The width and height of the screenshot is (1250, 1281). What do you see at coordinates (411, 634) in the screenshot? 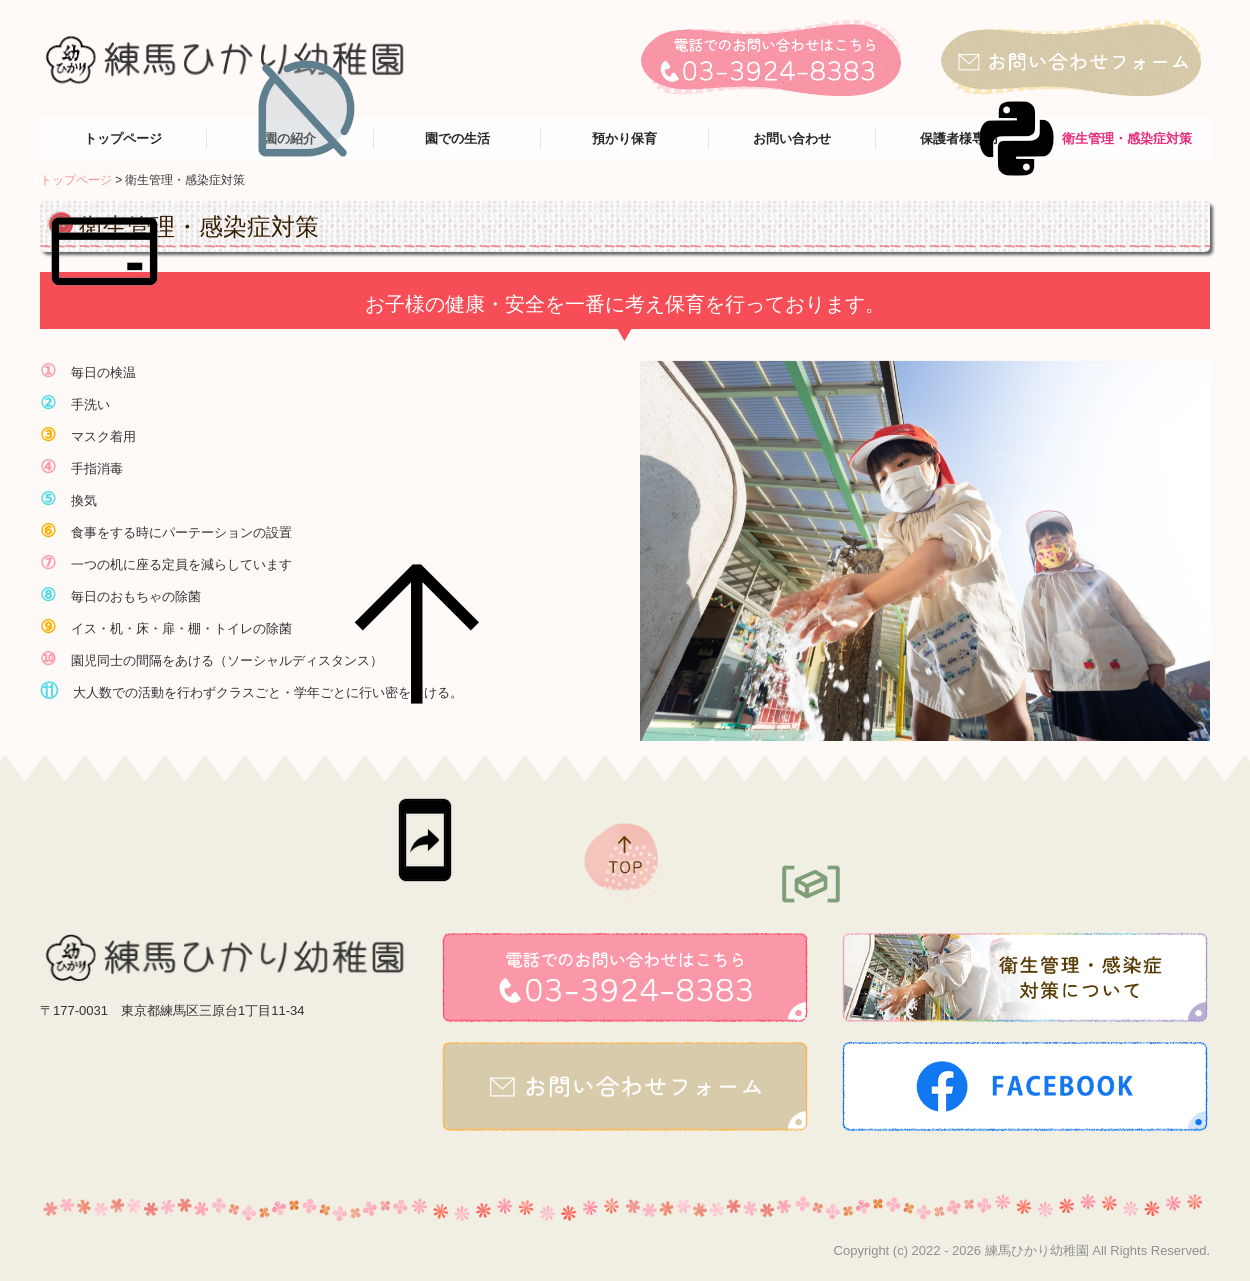
I see `move item up in a list` at bounding box center [411, 634].